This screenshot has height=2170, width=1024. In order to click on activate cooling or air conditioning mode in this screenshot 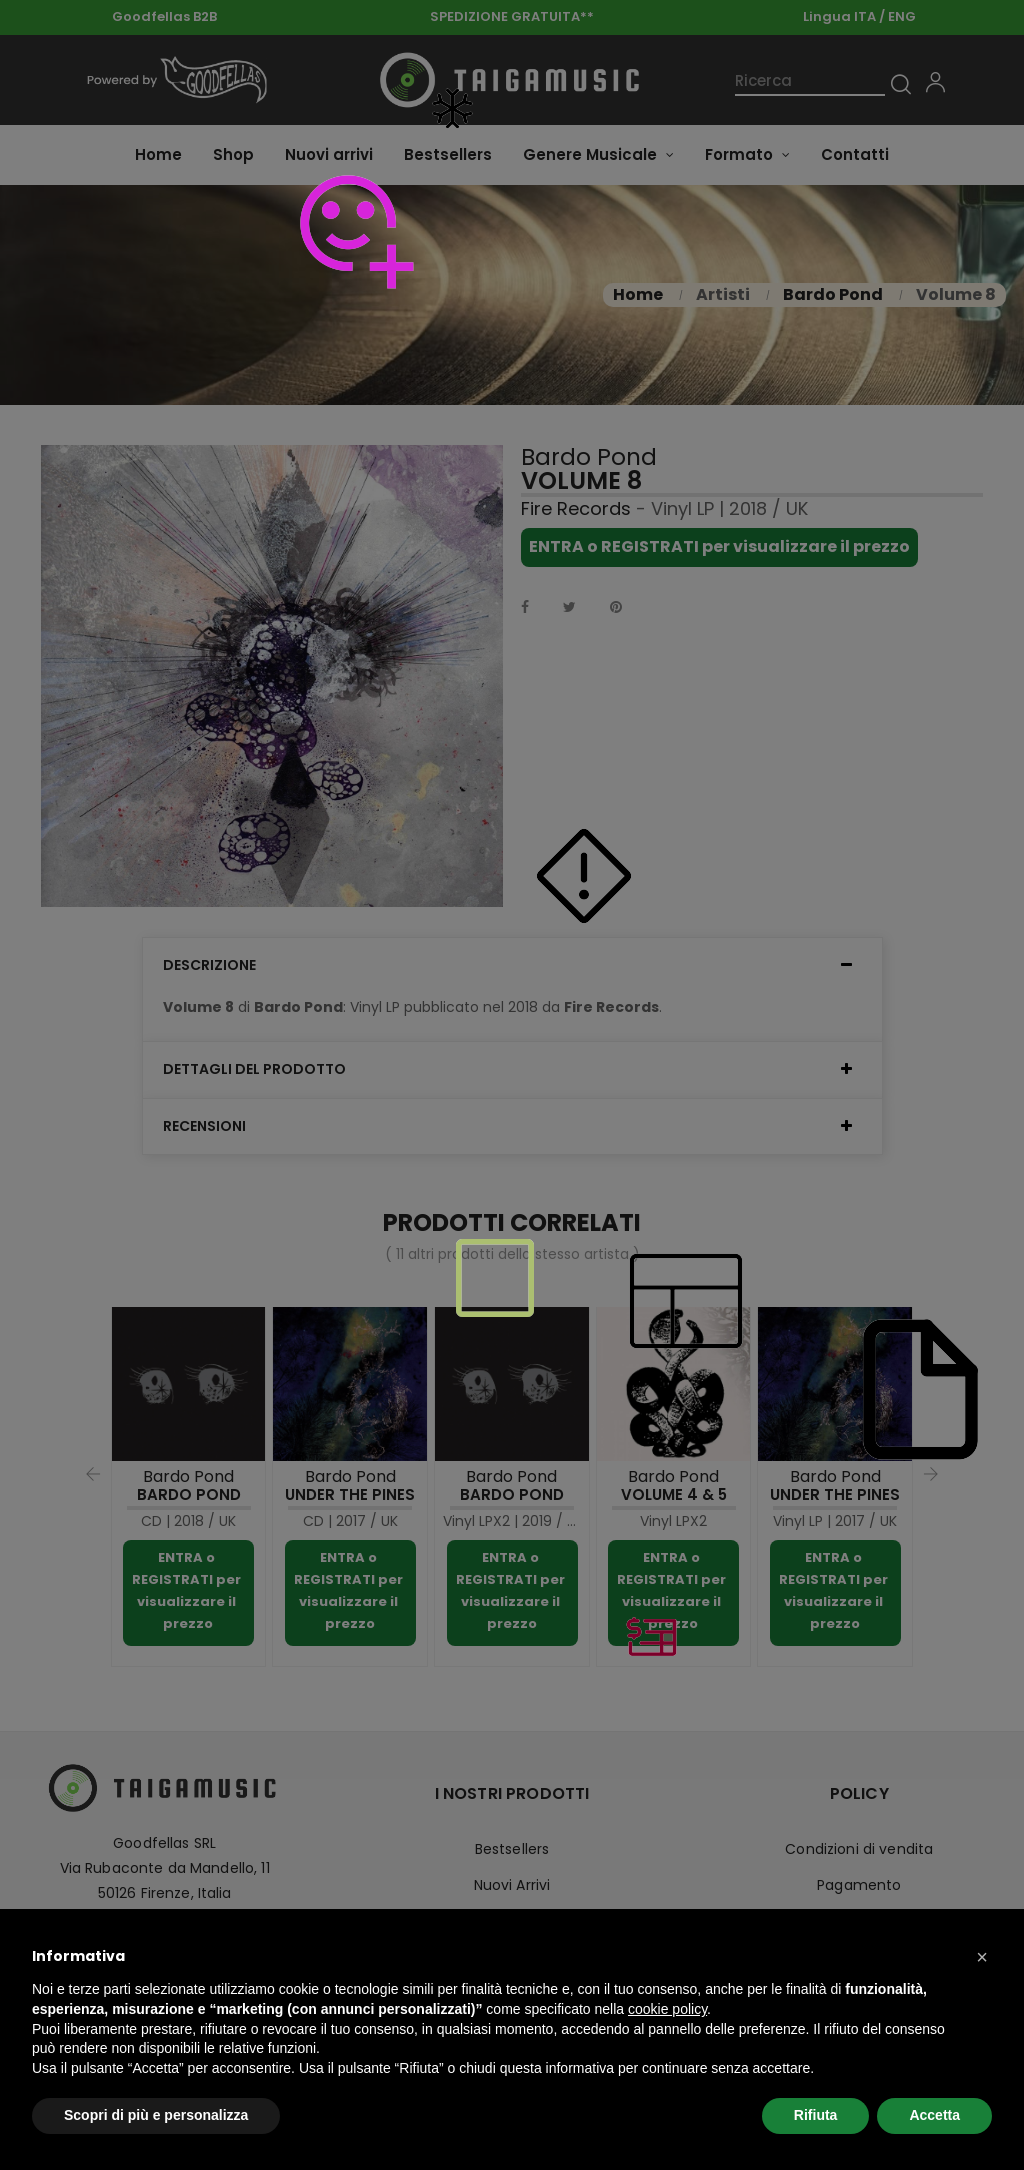, I will do `click(452, 108)`.